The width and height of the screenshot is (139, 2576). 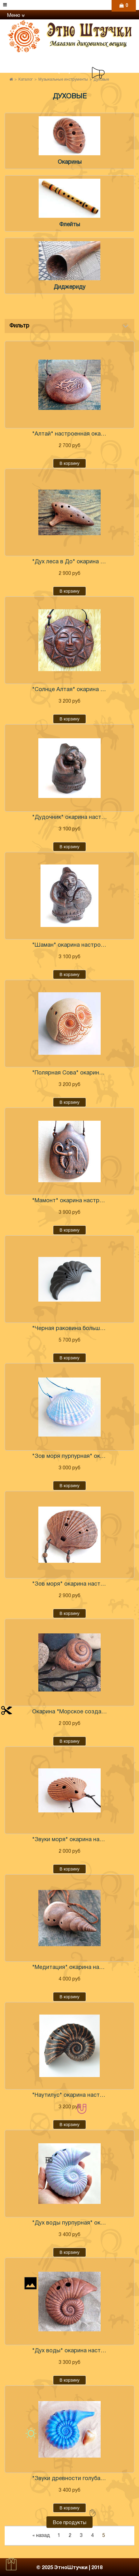 What do you see at coordinates (82, 2108) in the screenshot?
I see `activate magnetic snap or alignment tool` at bounding box center [82, 2108].